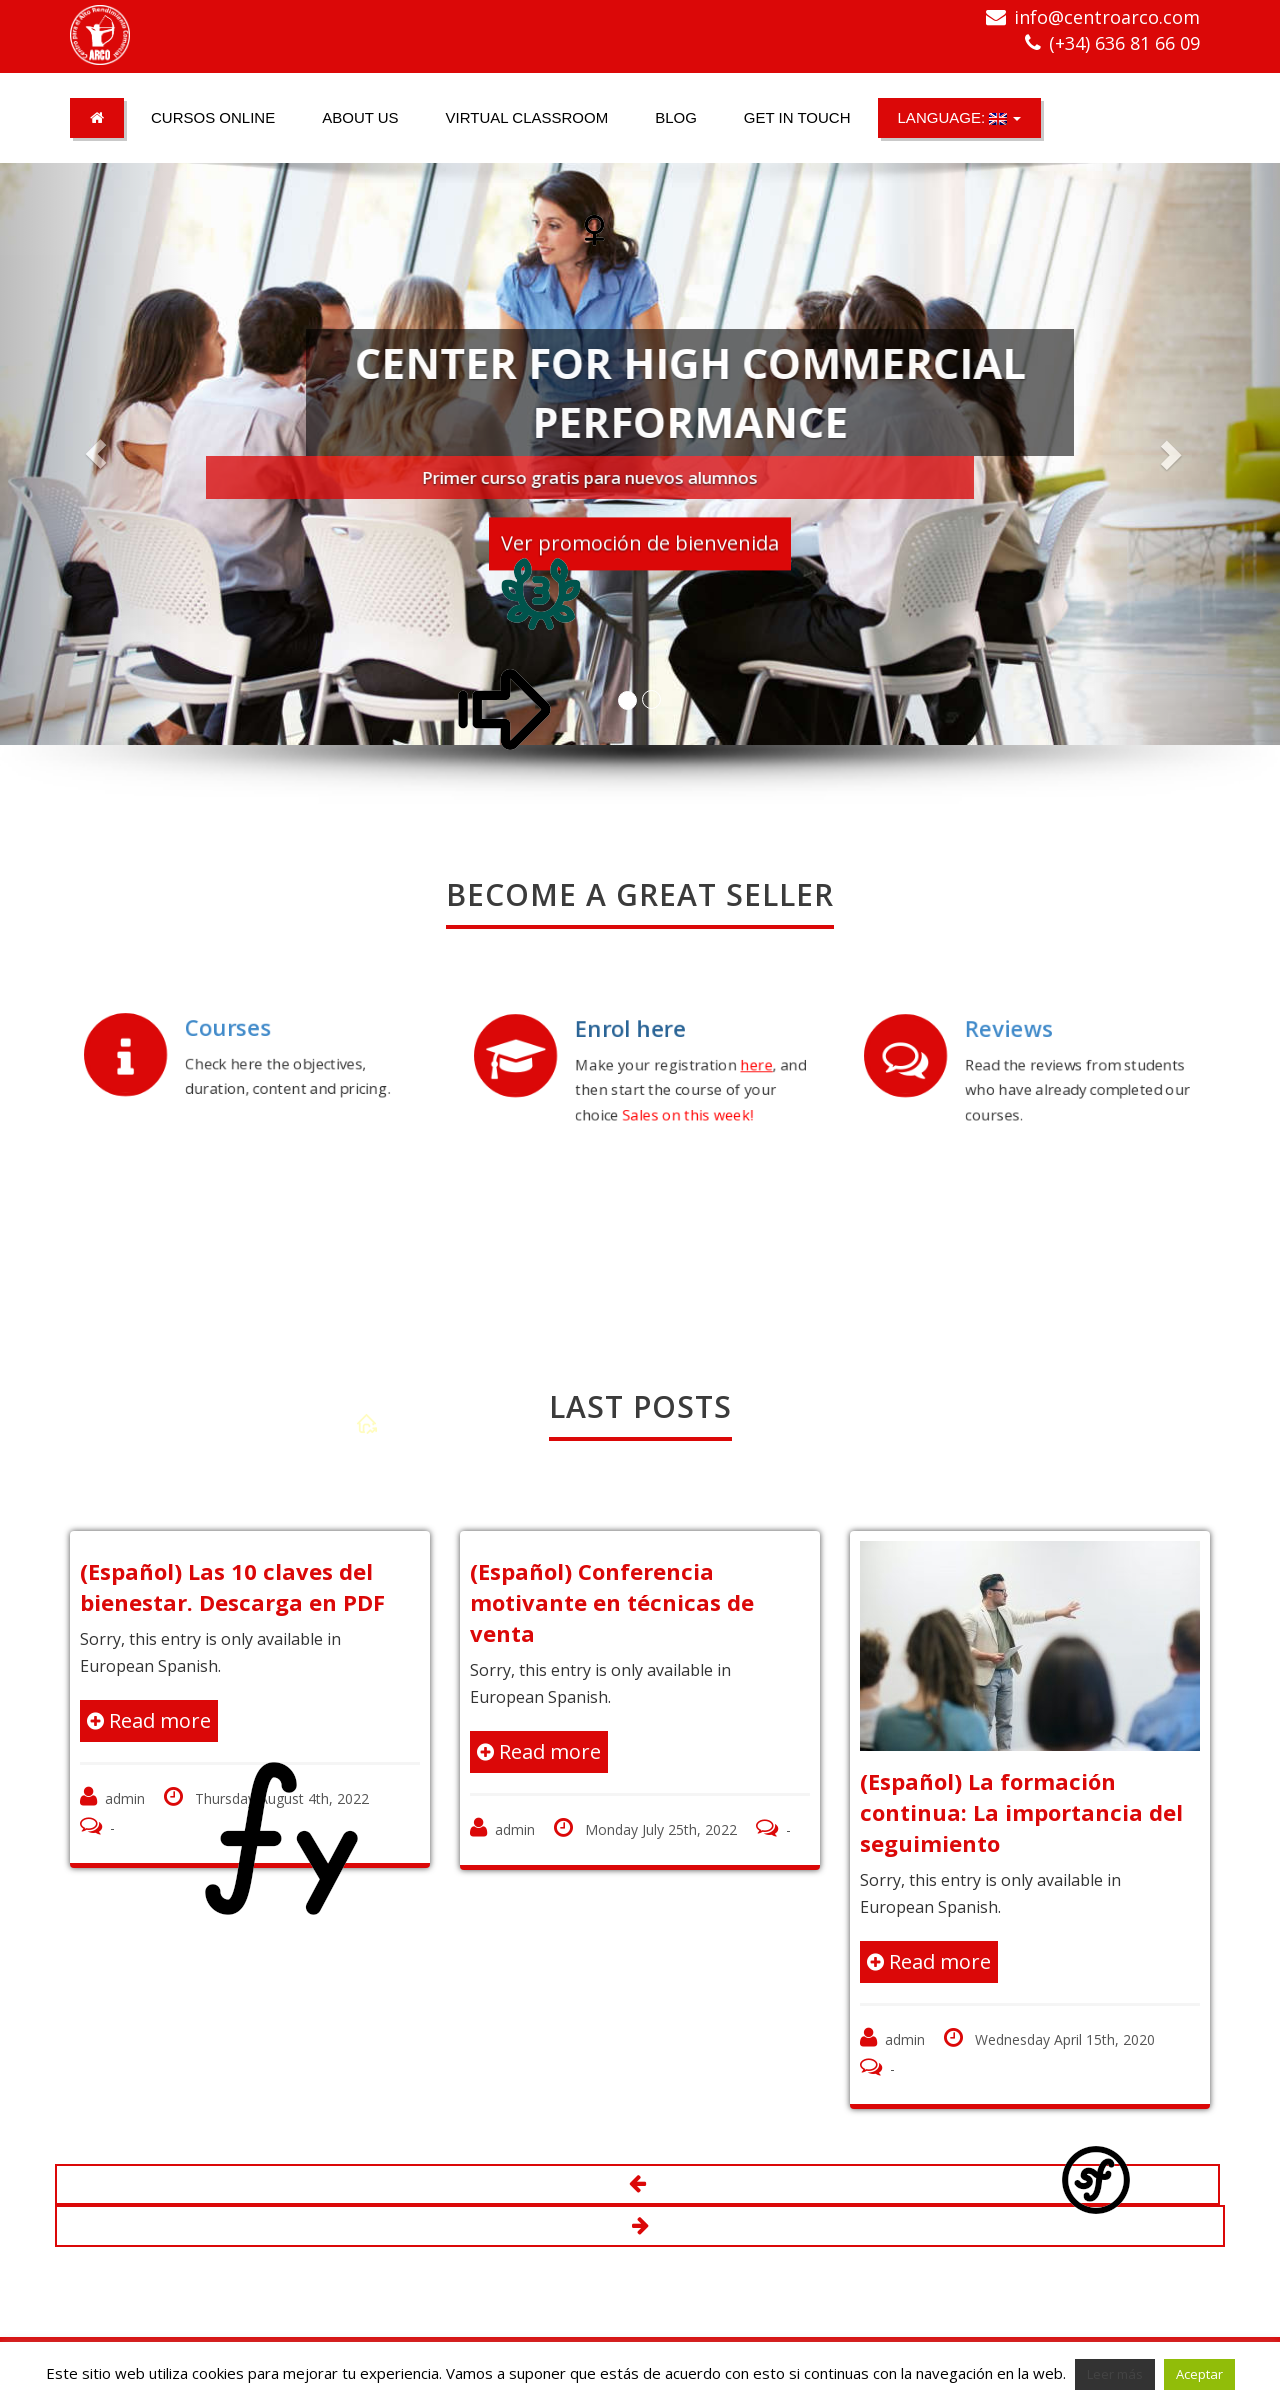 The width and height of the screenshot is (1280, 2402). What do you see at coordinates (505, 709) in the screenshot?
I see `go to next step or page` at bounding box center [505, 709].